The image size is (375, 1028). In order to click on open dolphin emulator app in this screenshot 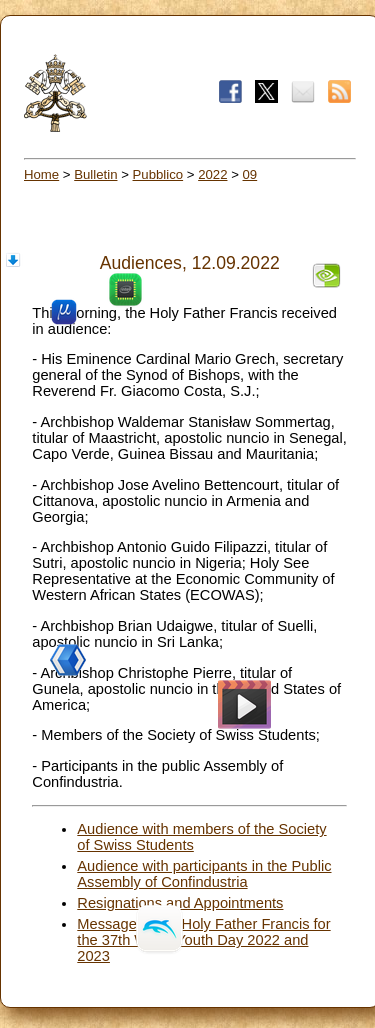, I will do `click(159, 928)`.